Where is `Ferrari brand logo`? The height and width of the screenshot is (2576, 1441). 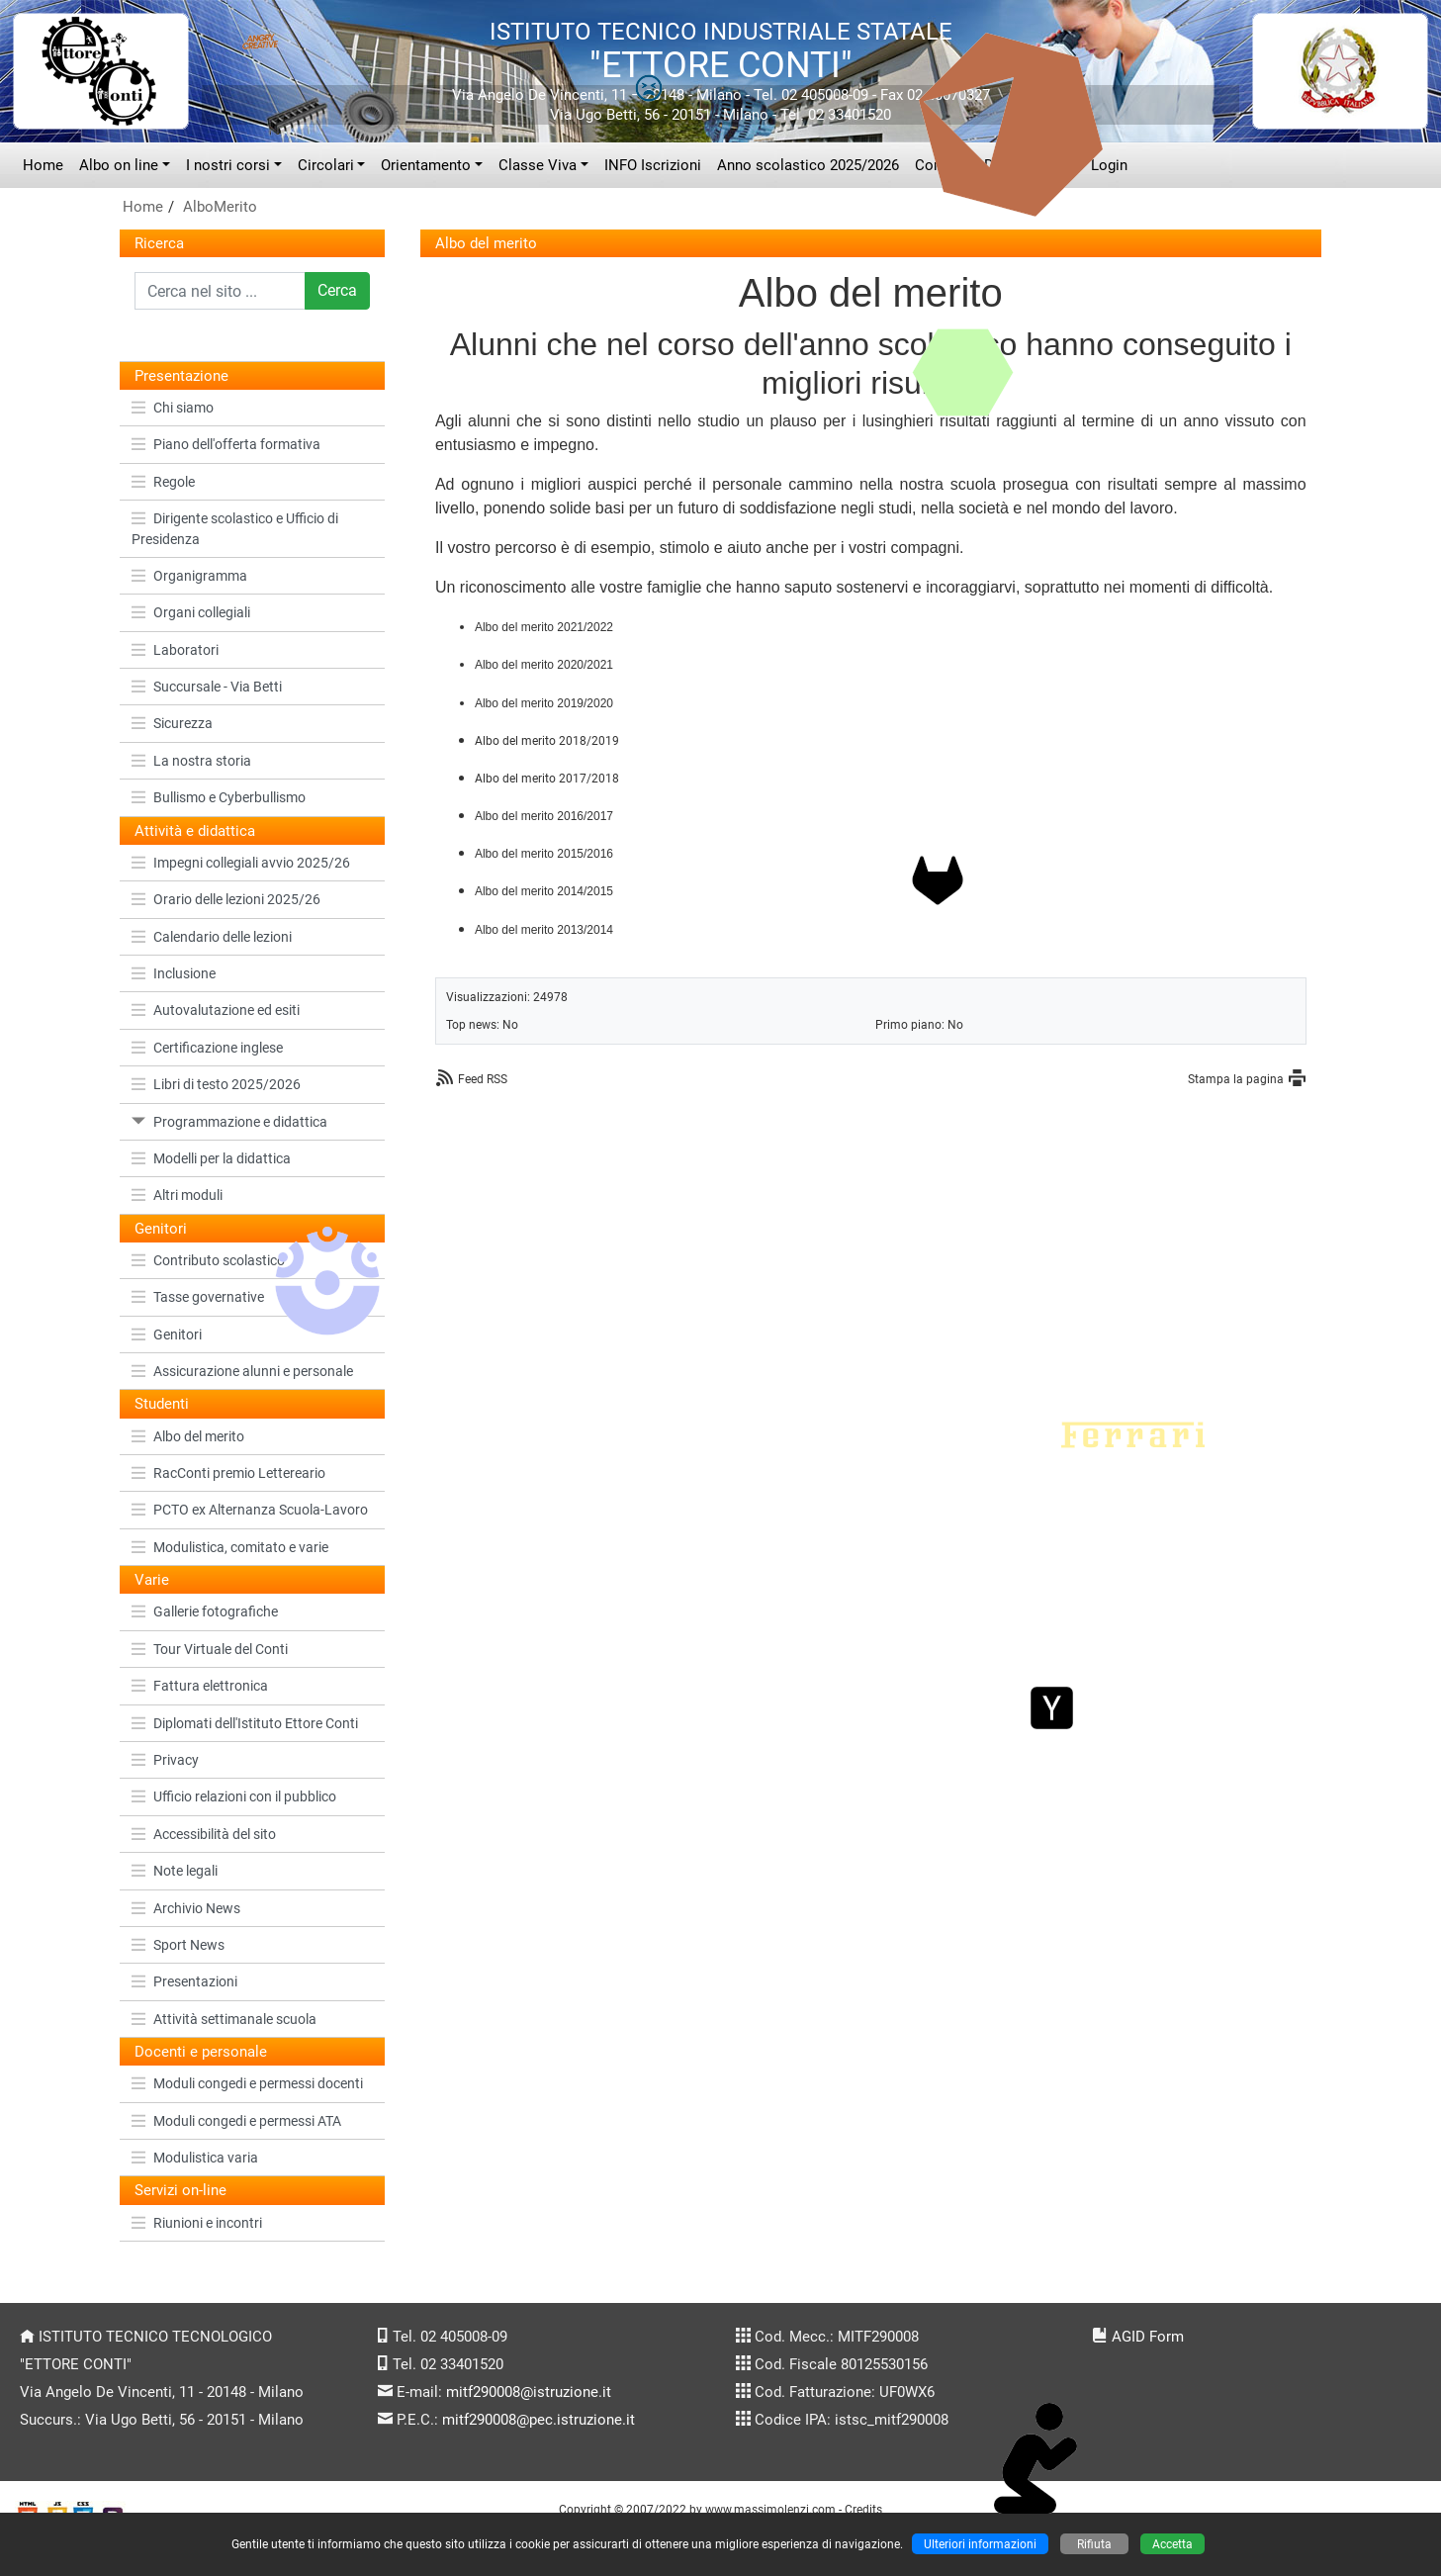 Ferrari brand logo is located at coordinates (1132, 1434).